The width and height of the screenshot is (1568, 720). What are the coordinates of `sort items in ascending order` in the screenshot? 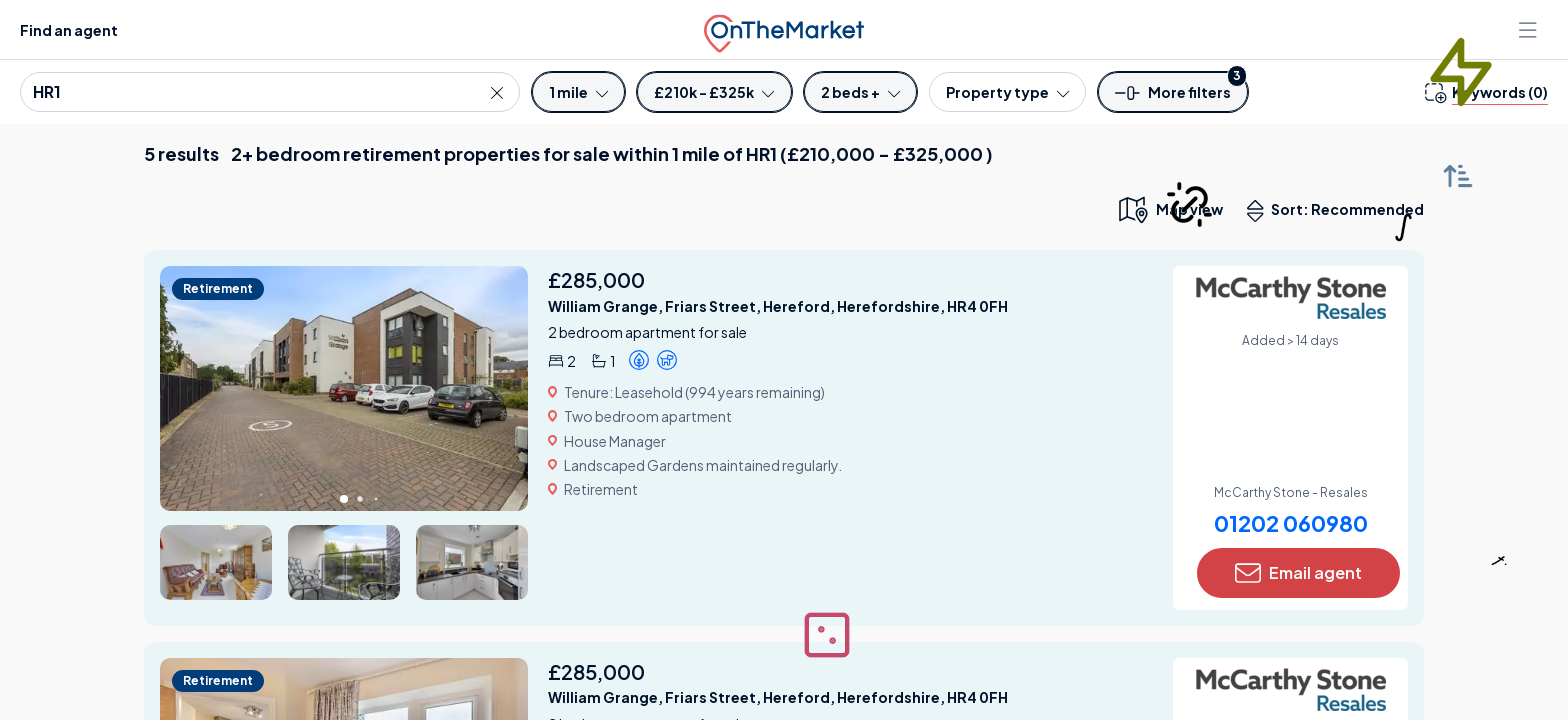 It's located at (1458, 176).